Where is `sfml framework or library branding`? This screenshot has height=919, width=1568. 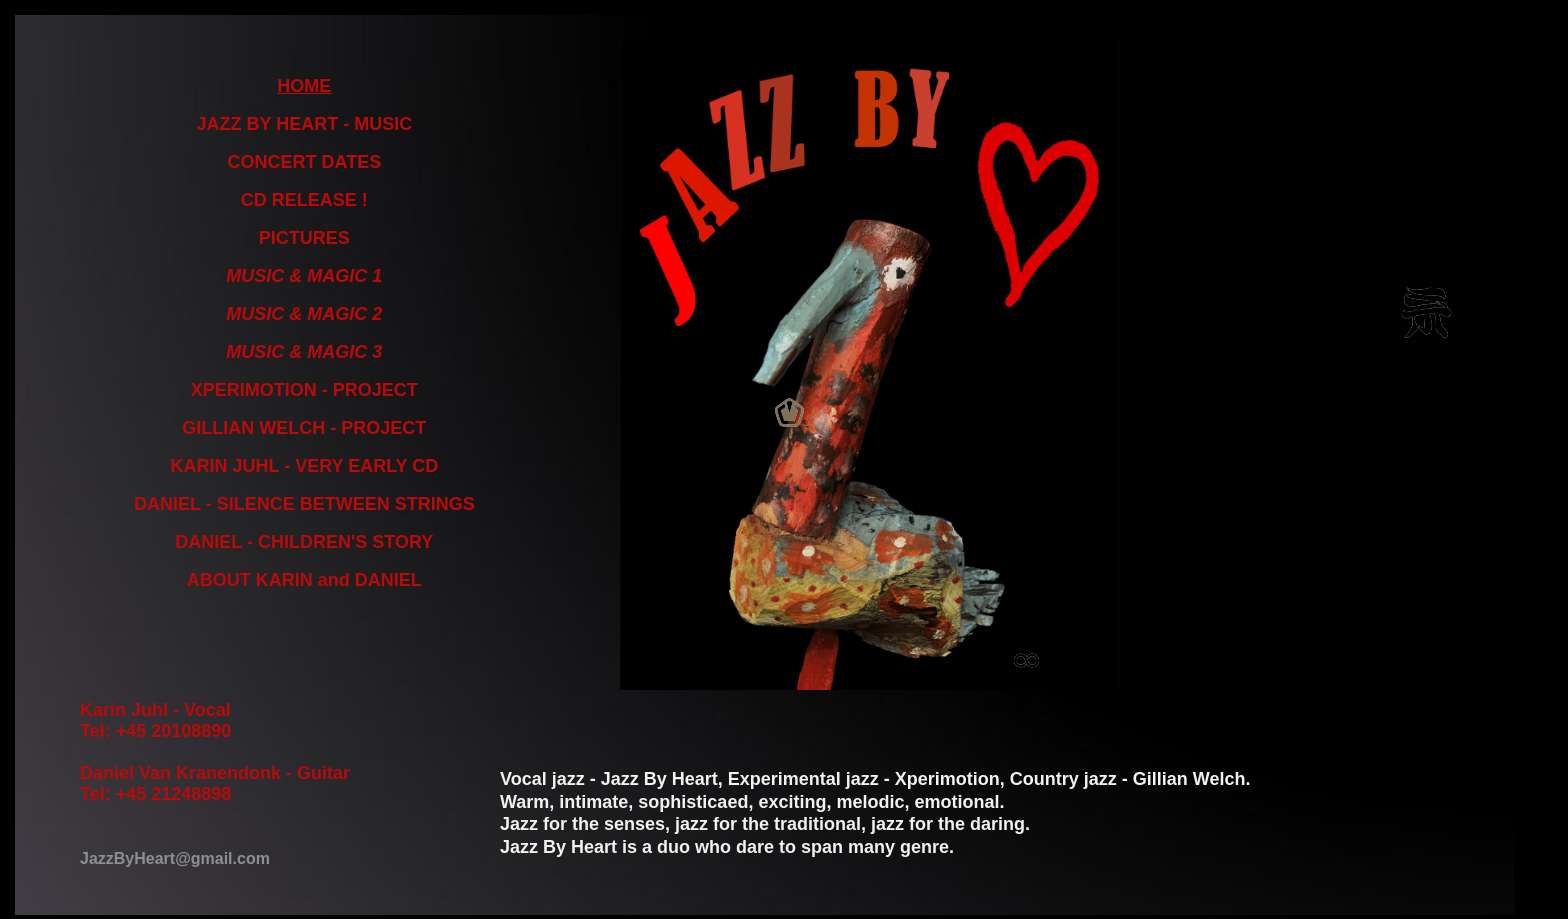 sfml framework or library branding is located at coordinates (789, 412).